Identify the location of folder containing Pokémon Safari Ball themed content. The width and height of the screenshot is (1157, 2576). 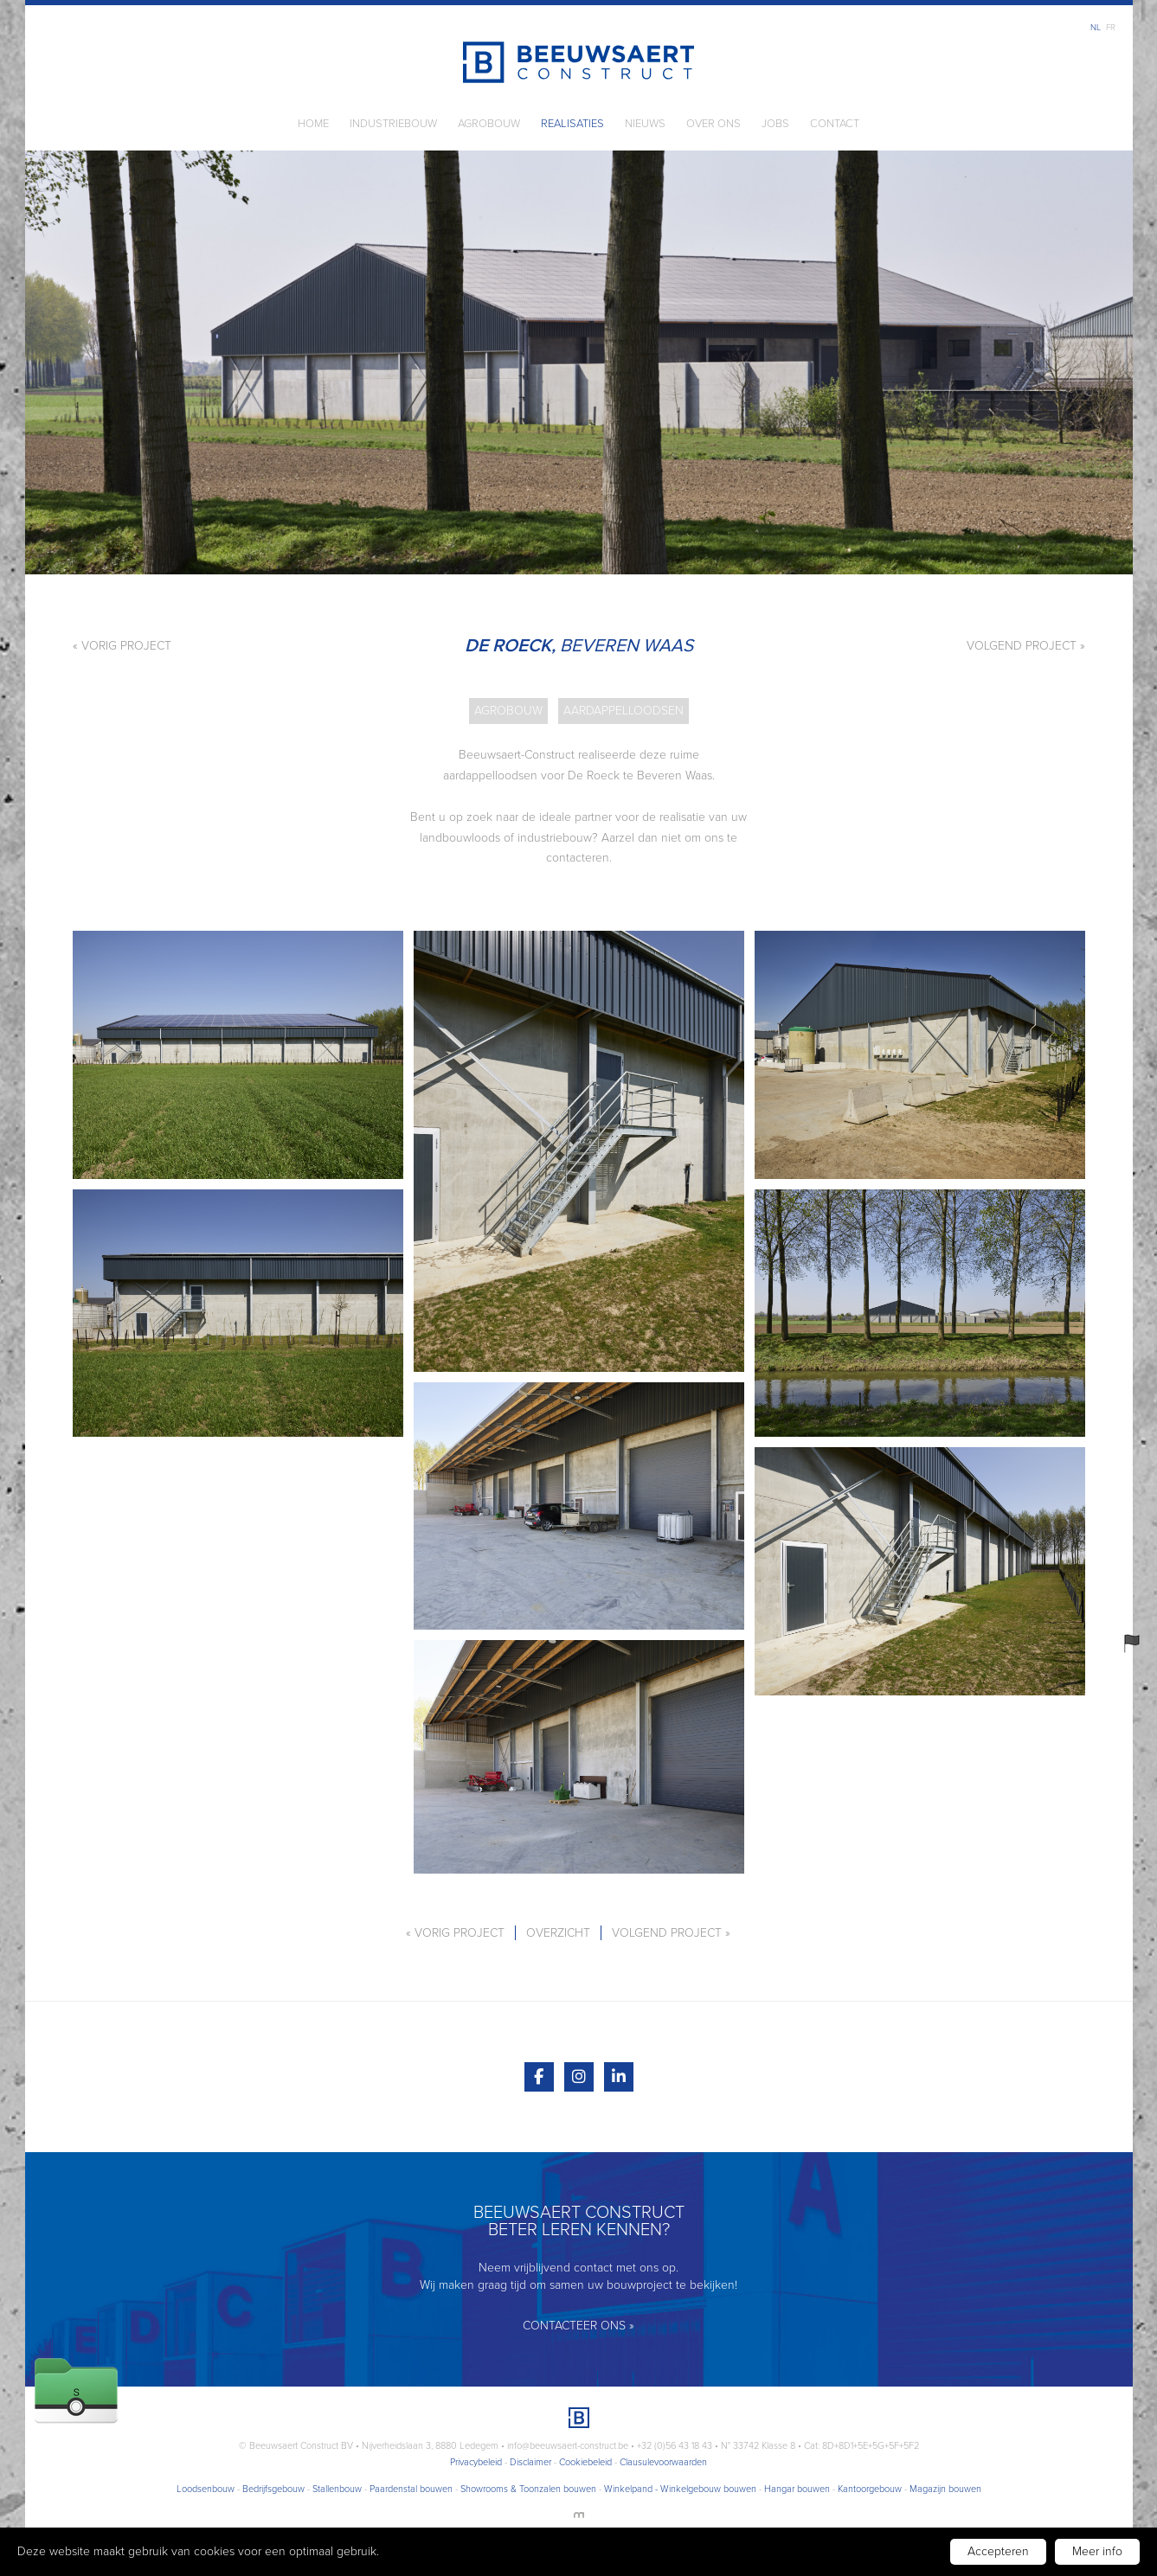
(75, 2393).